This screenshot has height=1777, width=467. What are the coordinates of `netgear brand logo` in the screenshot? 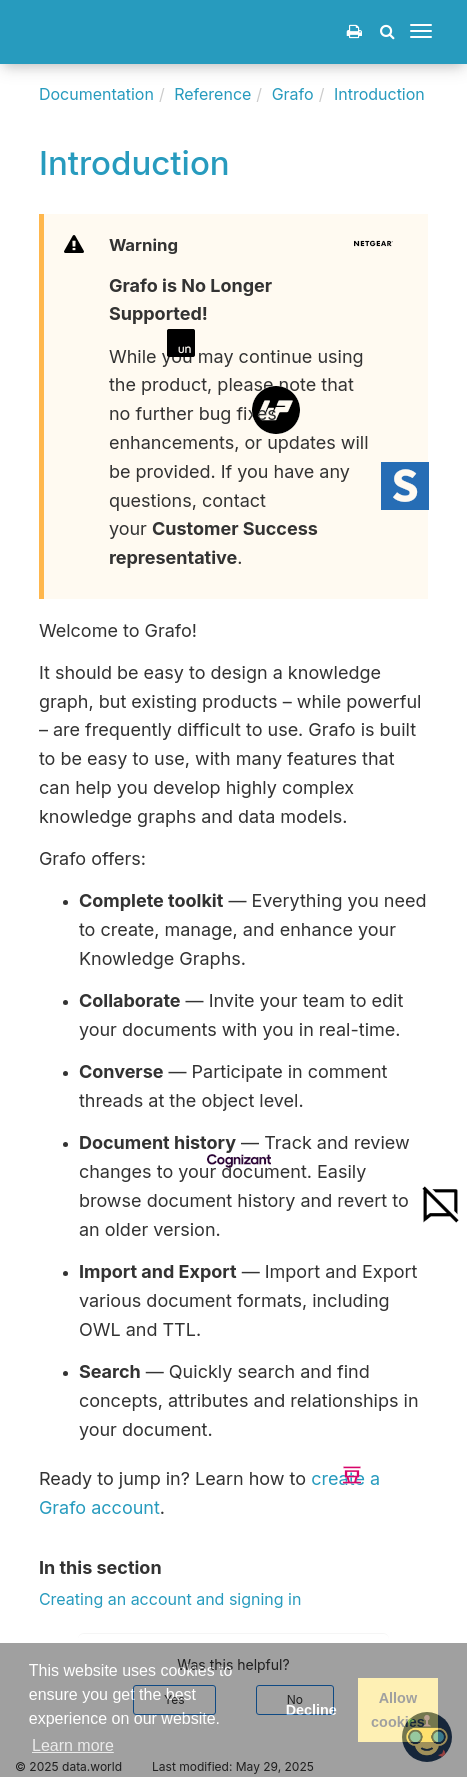 It's located at (373, 243).